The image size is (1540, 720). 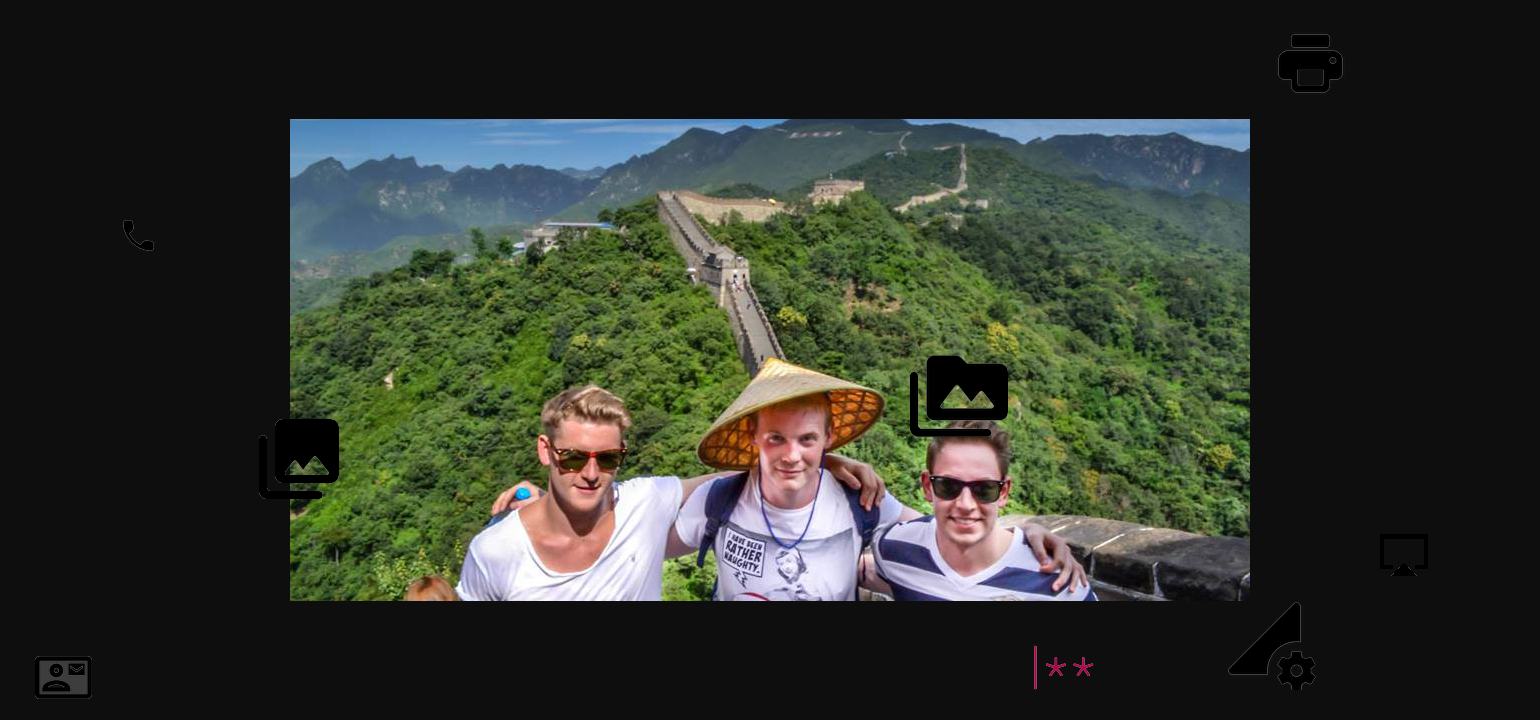 I want to click on access contact's email information, so click(x=63, y=677).